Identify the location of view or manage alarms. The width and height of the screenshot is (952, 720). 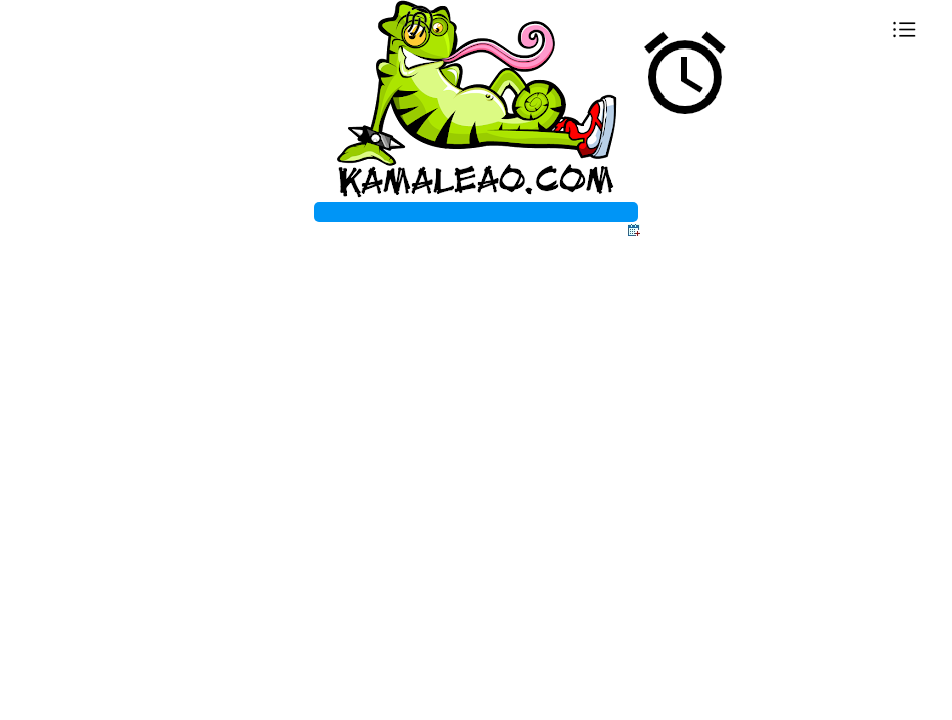
(685, 73).